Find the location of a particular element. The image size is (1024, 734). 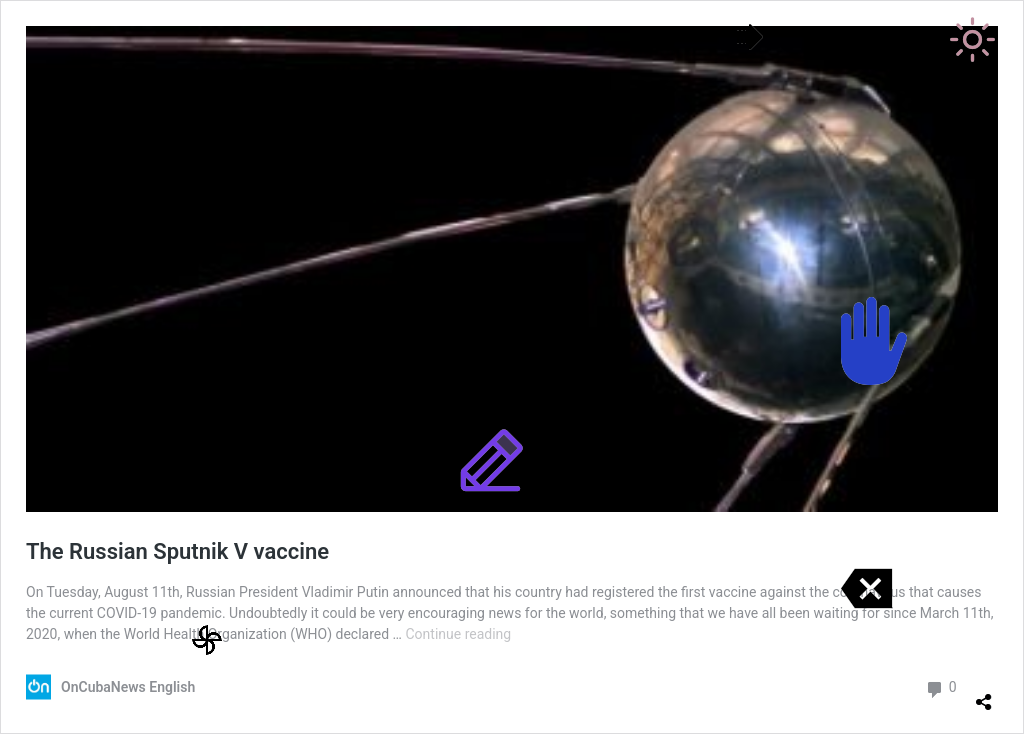

stop or halt an action is located at coordinates (874, 341).